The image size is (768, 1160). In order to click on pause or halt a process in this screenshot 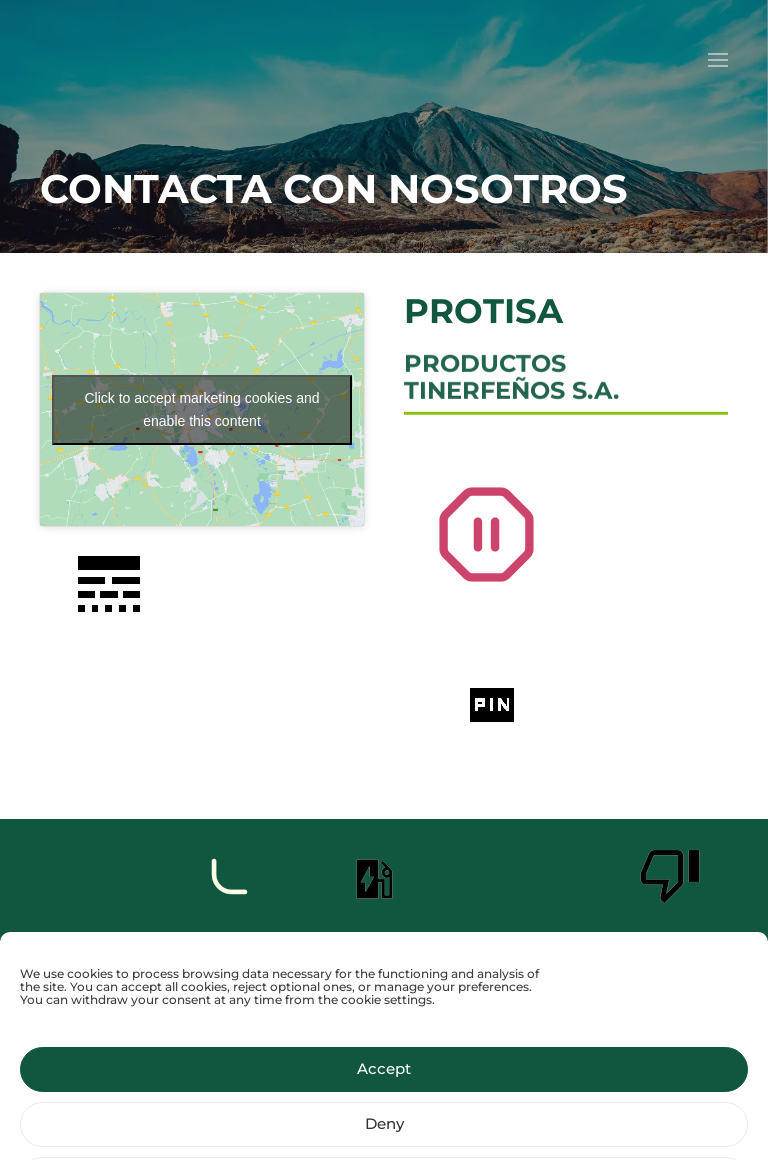, I will do `click(486, 534)`.